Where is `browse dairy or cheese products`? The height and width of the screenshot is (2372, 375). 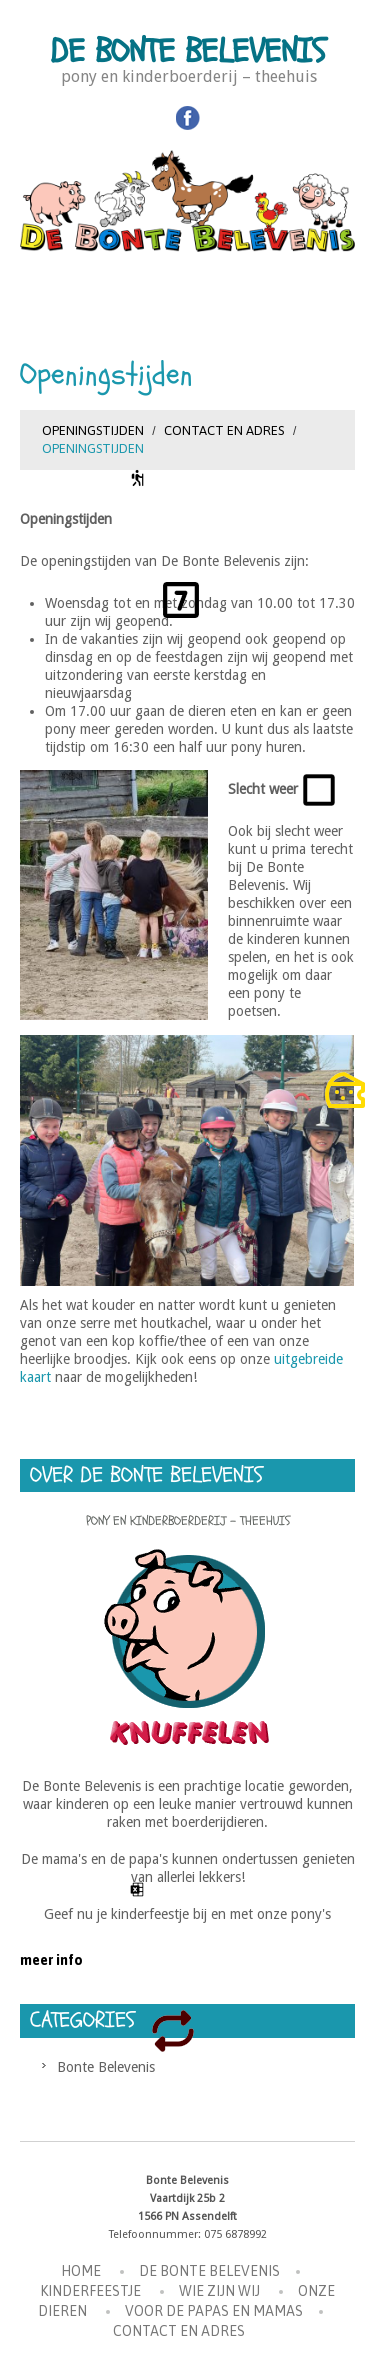 browse dairy or cheese products is located at coordinates (345, 1090).